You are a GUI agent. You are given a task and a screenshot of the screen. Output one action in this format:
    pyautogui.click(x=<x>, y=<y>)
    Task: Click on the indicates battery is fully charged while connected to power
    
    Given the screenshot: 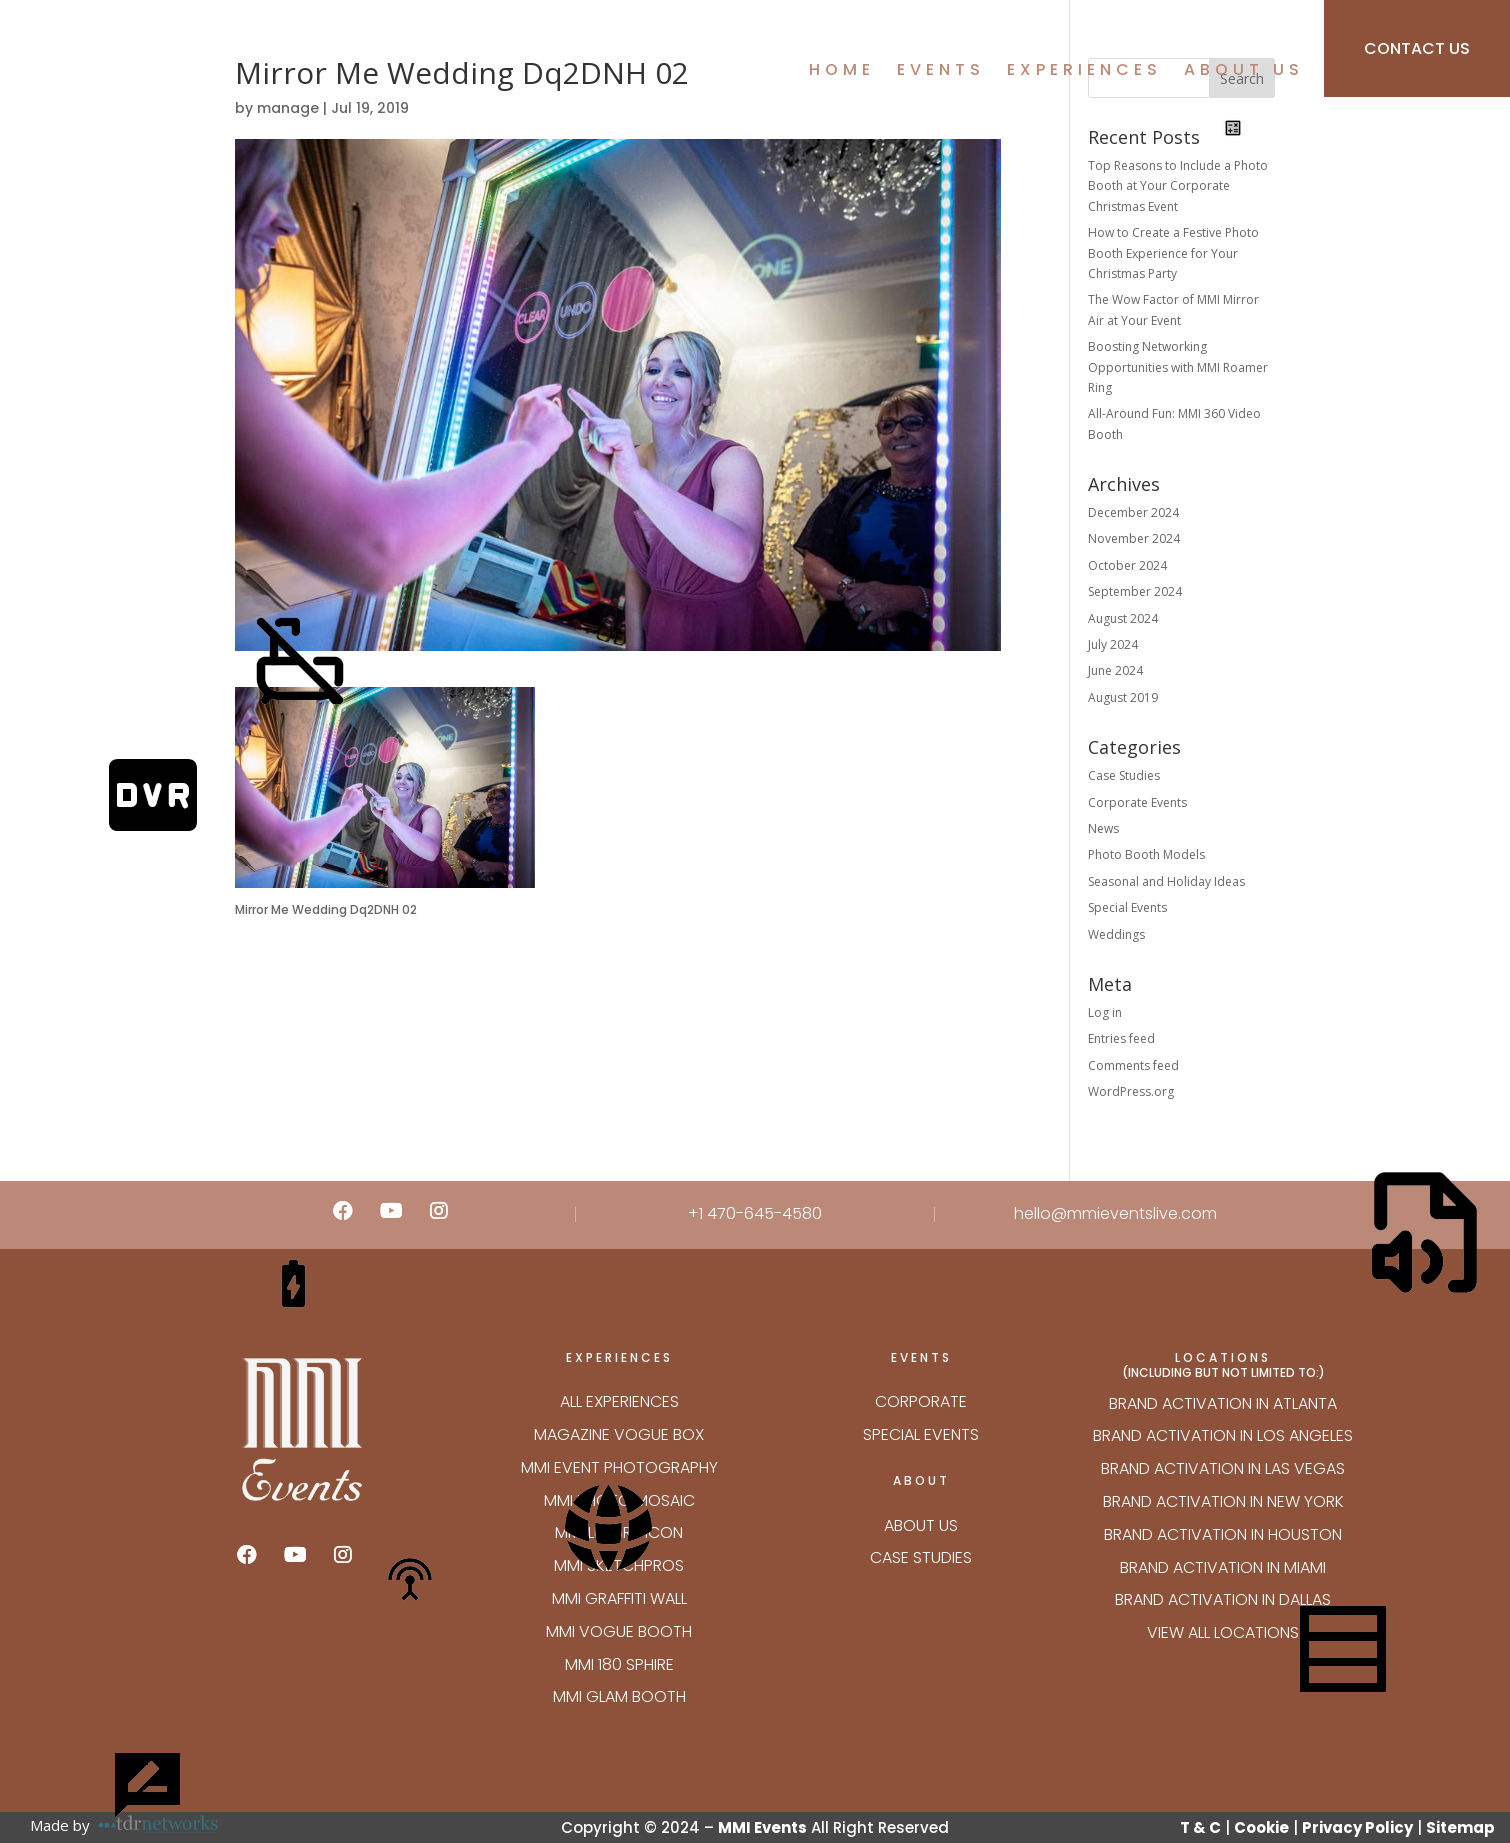 What is the action you would take?
    pyautogui.click(x=293, y=1283)
    